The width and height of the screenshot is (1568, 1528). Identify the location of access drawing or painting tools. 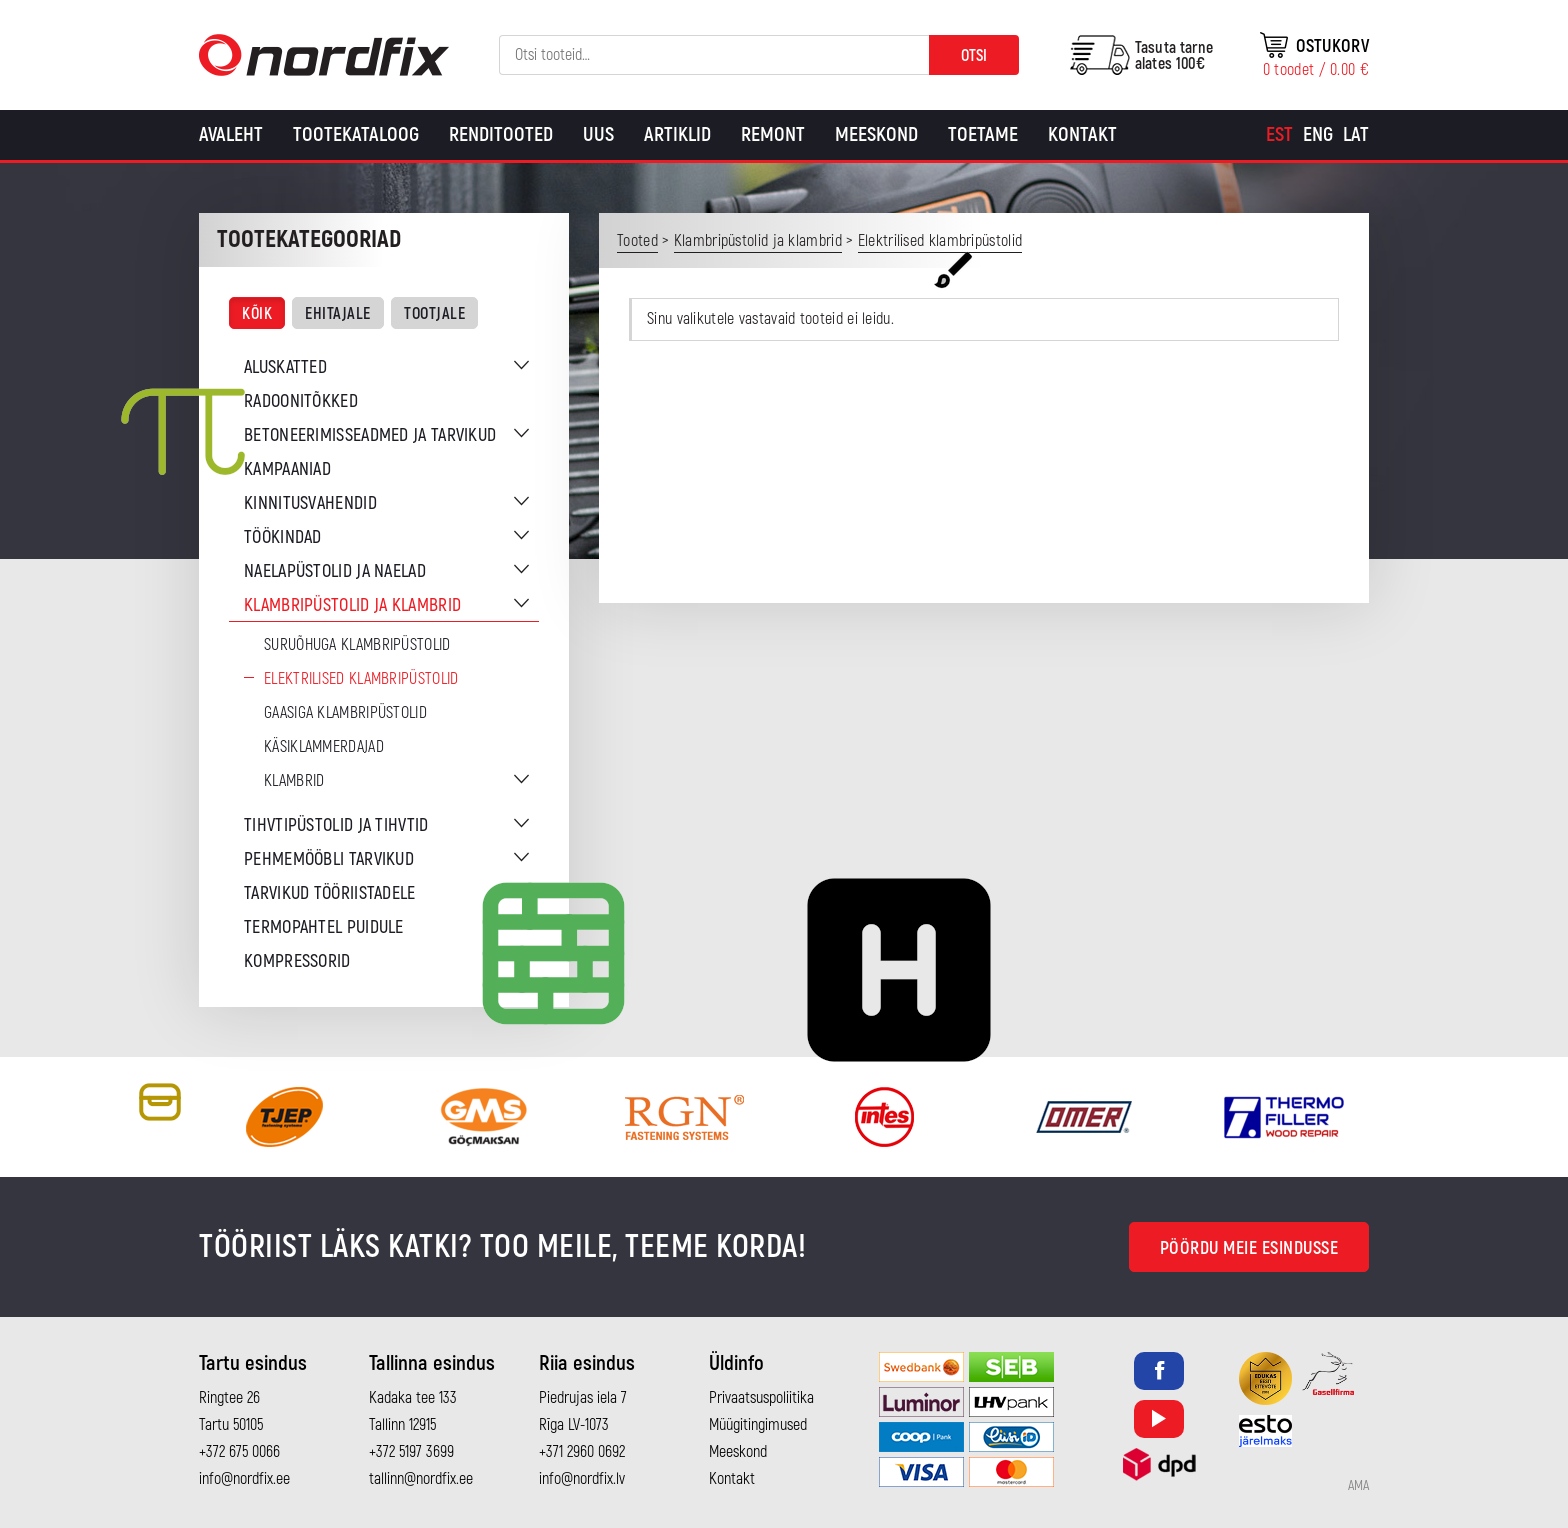
(954, 270).